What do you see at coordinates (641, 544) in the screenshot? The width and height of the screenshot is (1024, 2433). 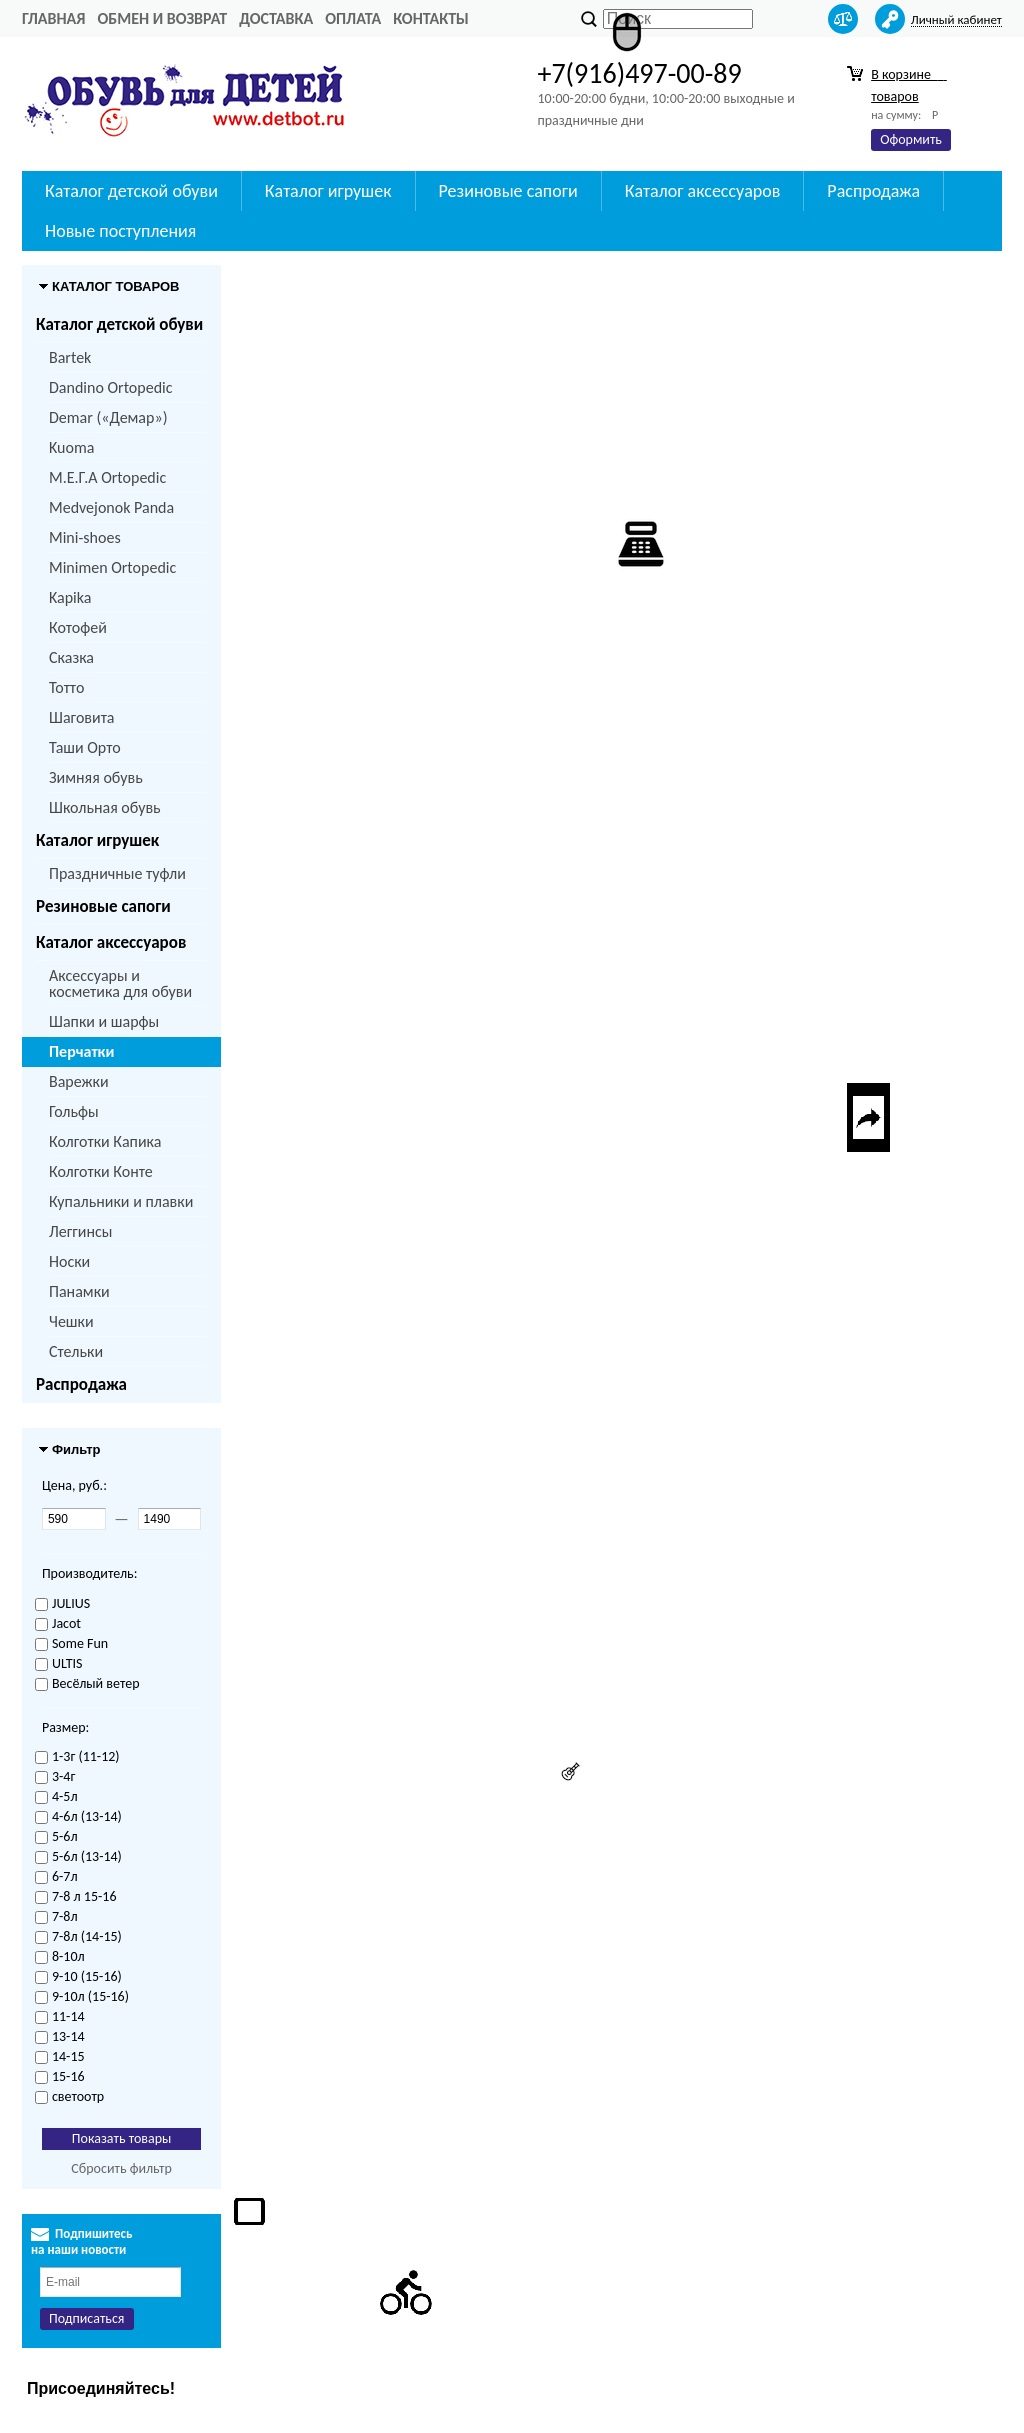 I see `access point of sale or checkout system` at bounding box center [641, 544].